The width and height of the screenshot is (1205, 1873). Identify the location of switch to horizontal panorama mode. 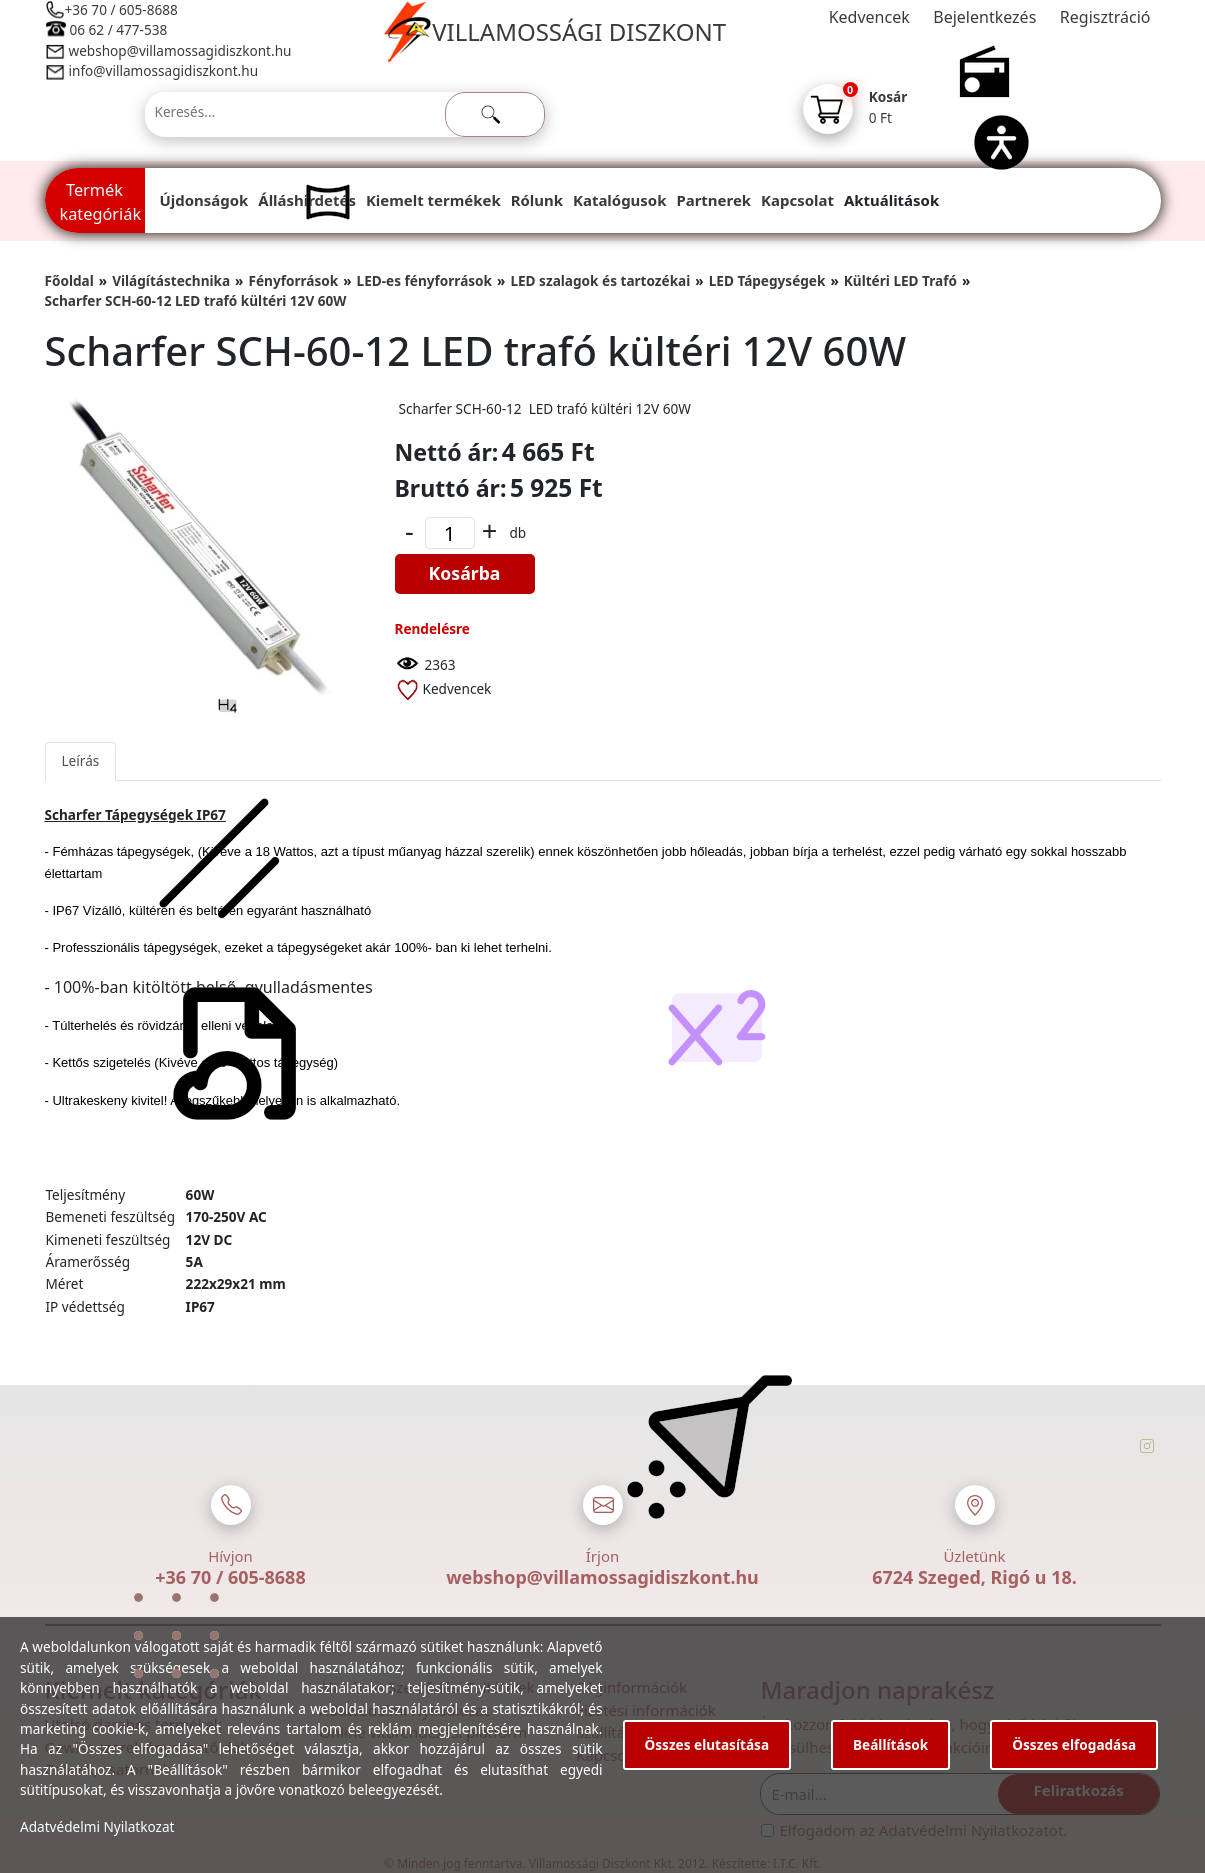
(328, 202).